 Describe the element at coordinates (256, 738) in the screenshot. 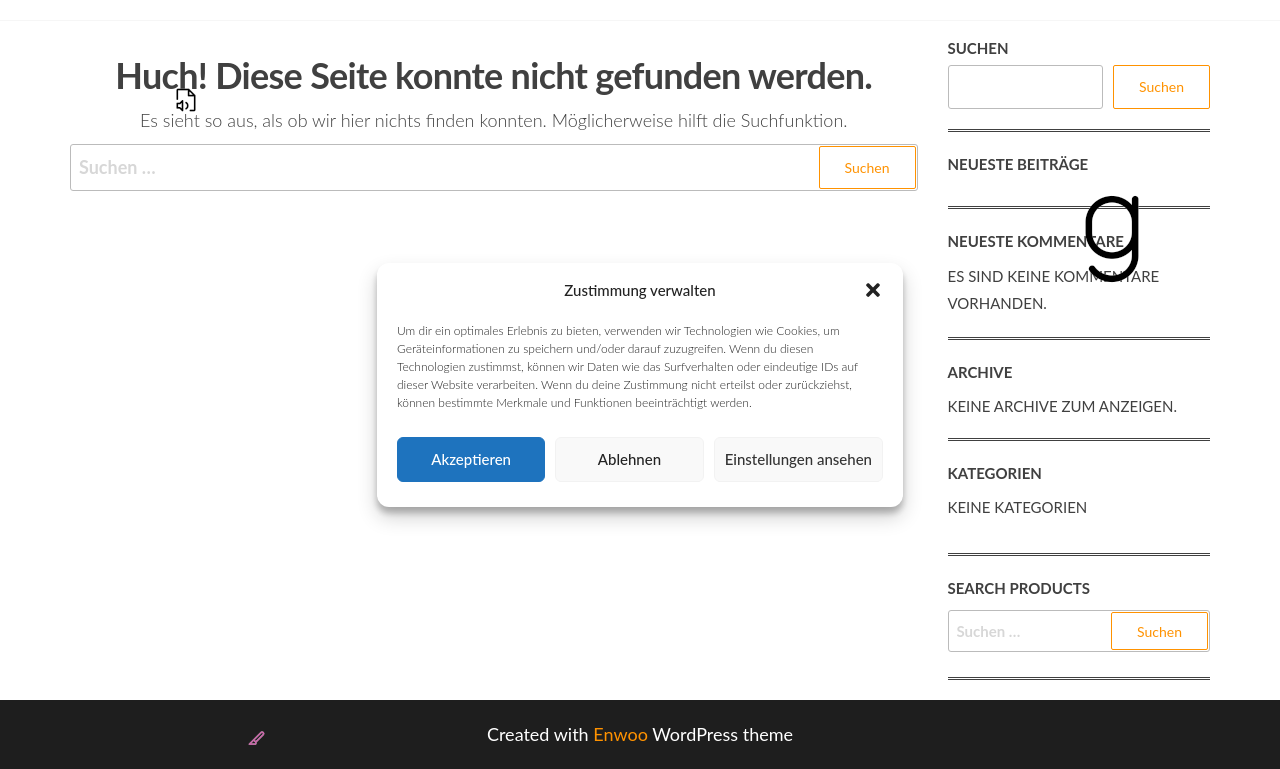

I see `slice or cut selected content` at that location.